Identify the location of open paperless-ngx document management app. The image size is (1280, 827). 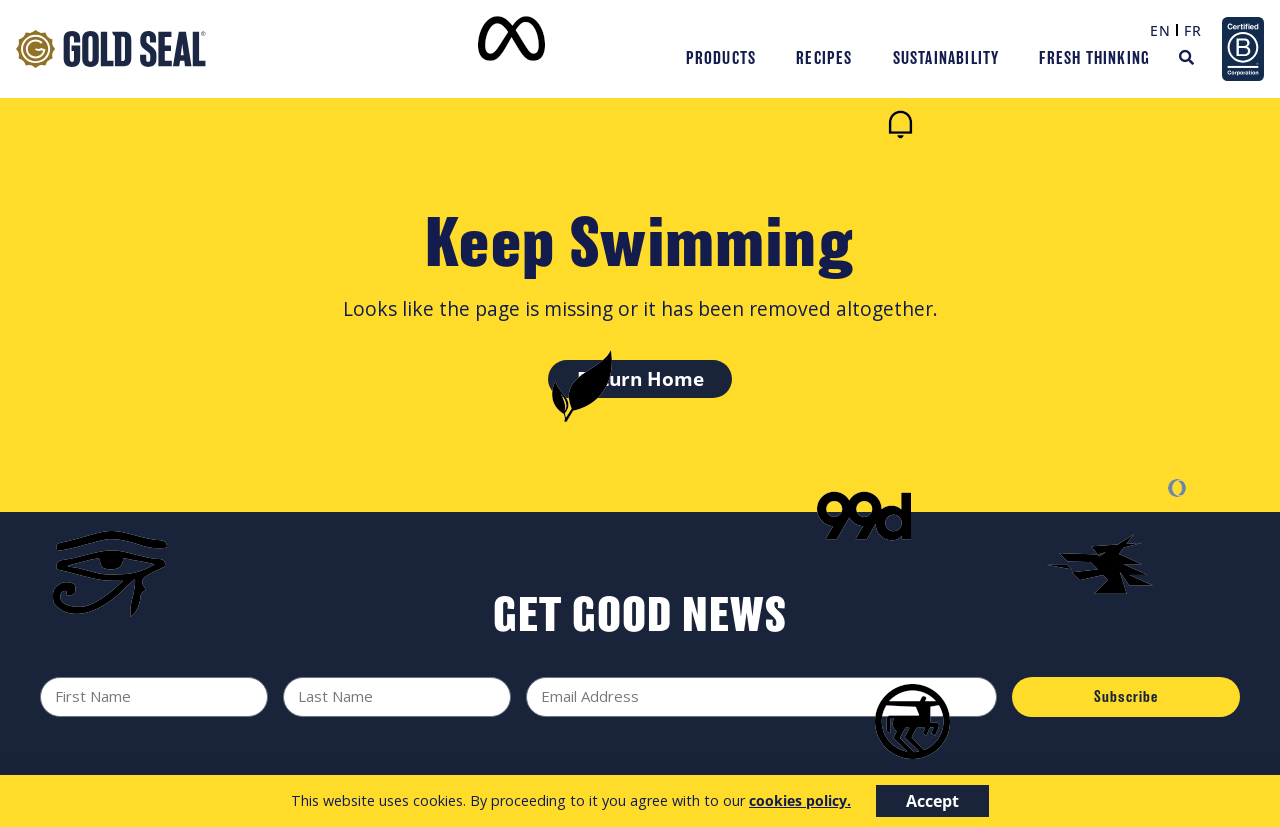
(582, 386).